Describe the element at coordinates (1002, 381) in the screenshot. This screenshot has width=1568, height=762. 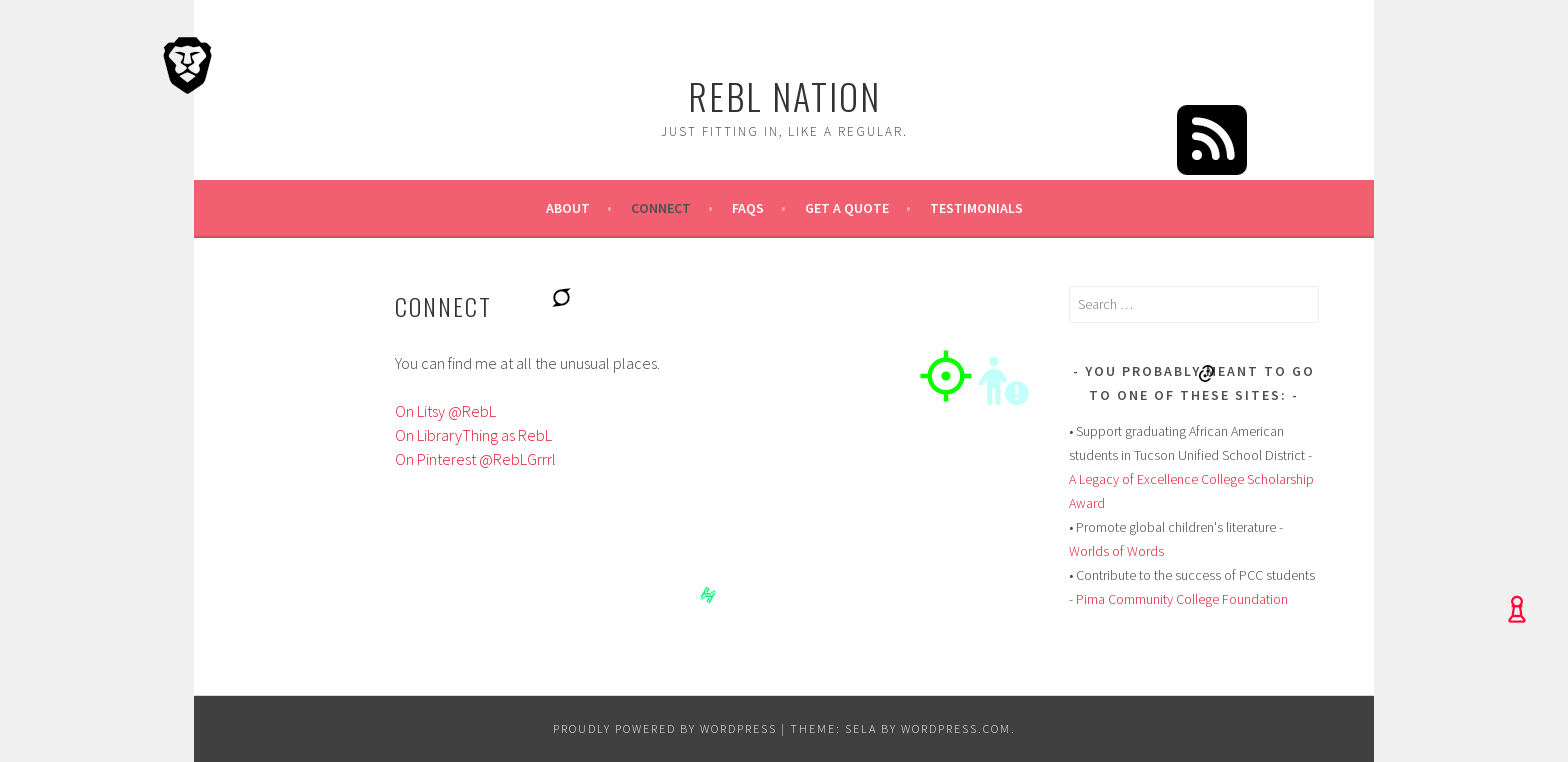
I see `user account requires attention` at that location.